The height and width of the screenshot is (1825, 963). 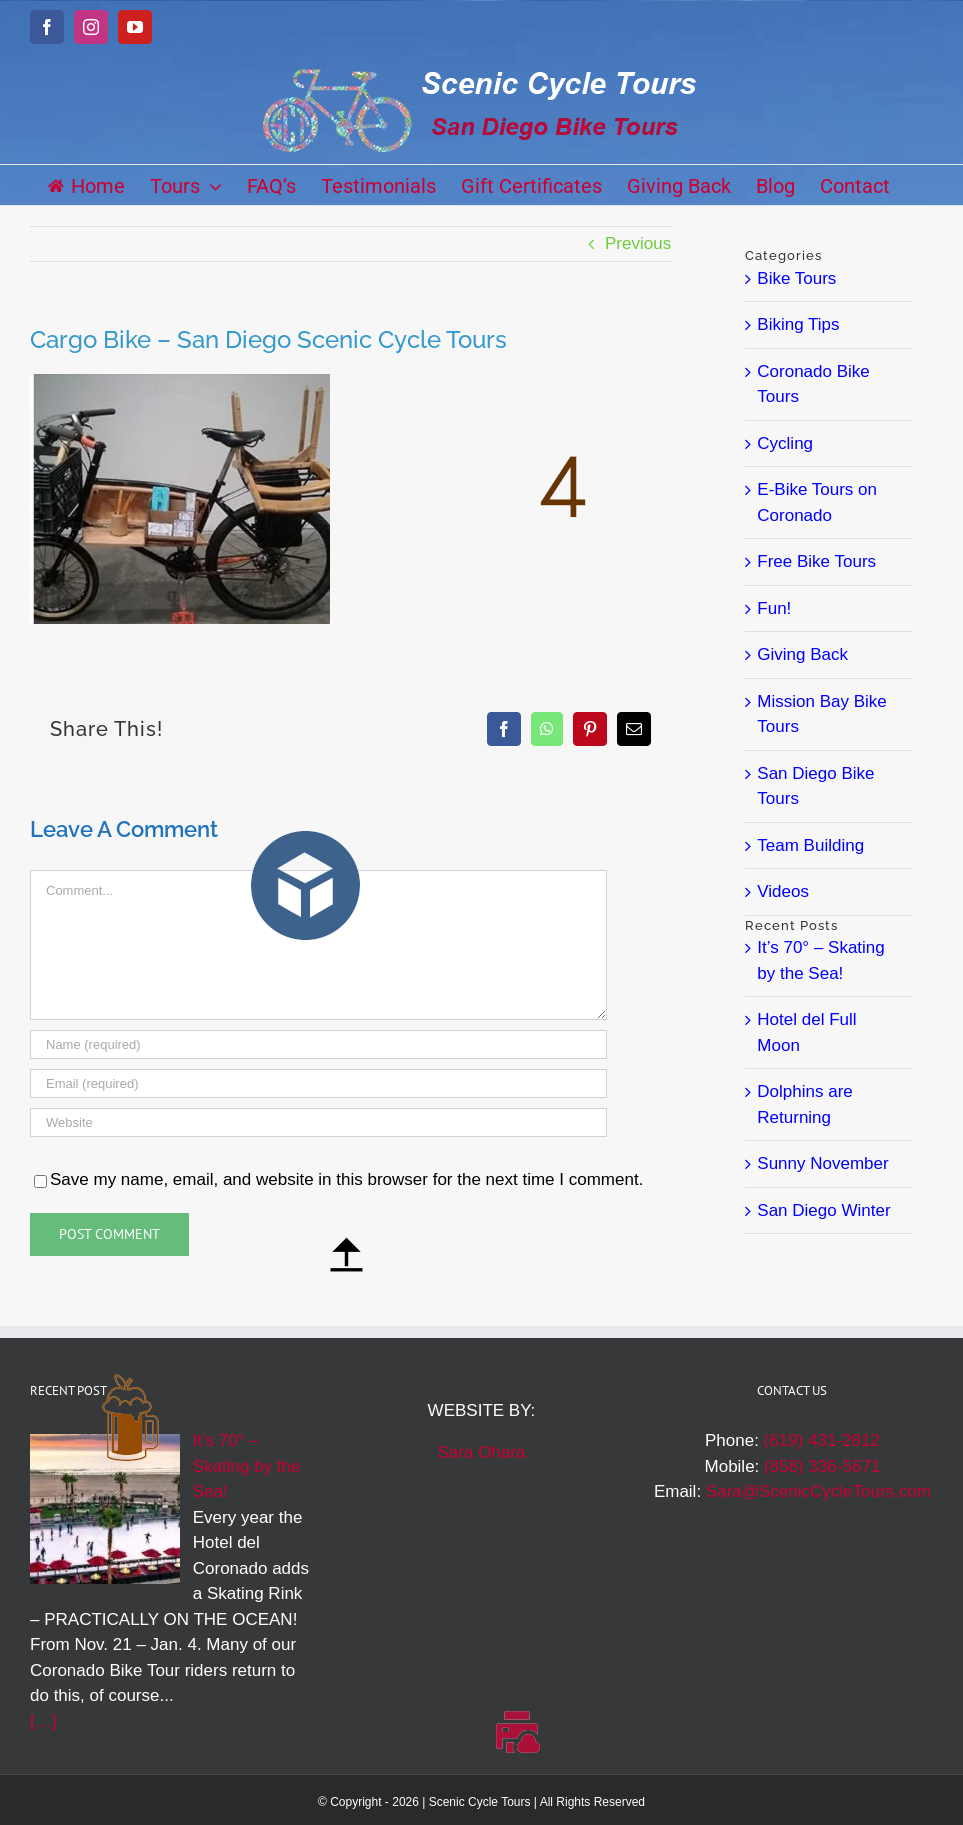 I want to click on print to a cloud-connected printer, so click(x=517, y=1732).